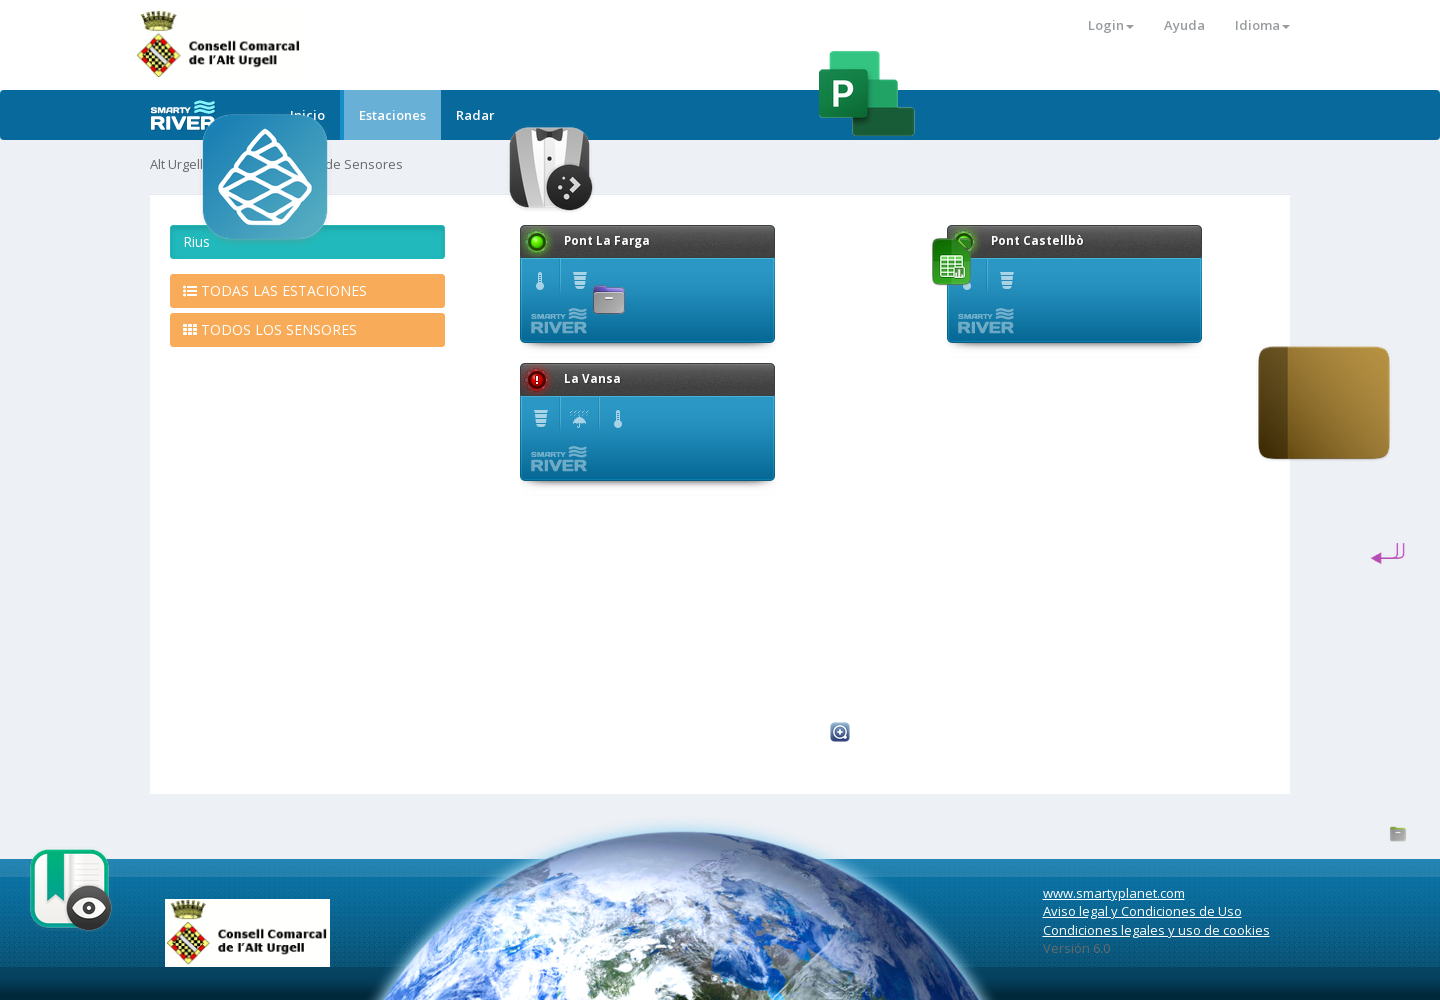 Image resolution: width=1440 pixels, height=1000 pixels. I want to click on customize plasma desktop theme settings, so click(549, 167).